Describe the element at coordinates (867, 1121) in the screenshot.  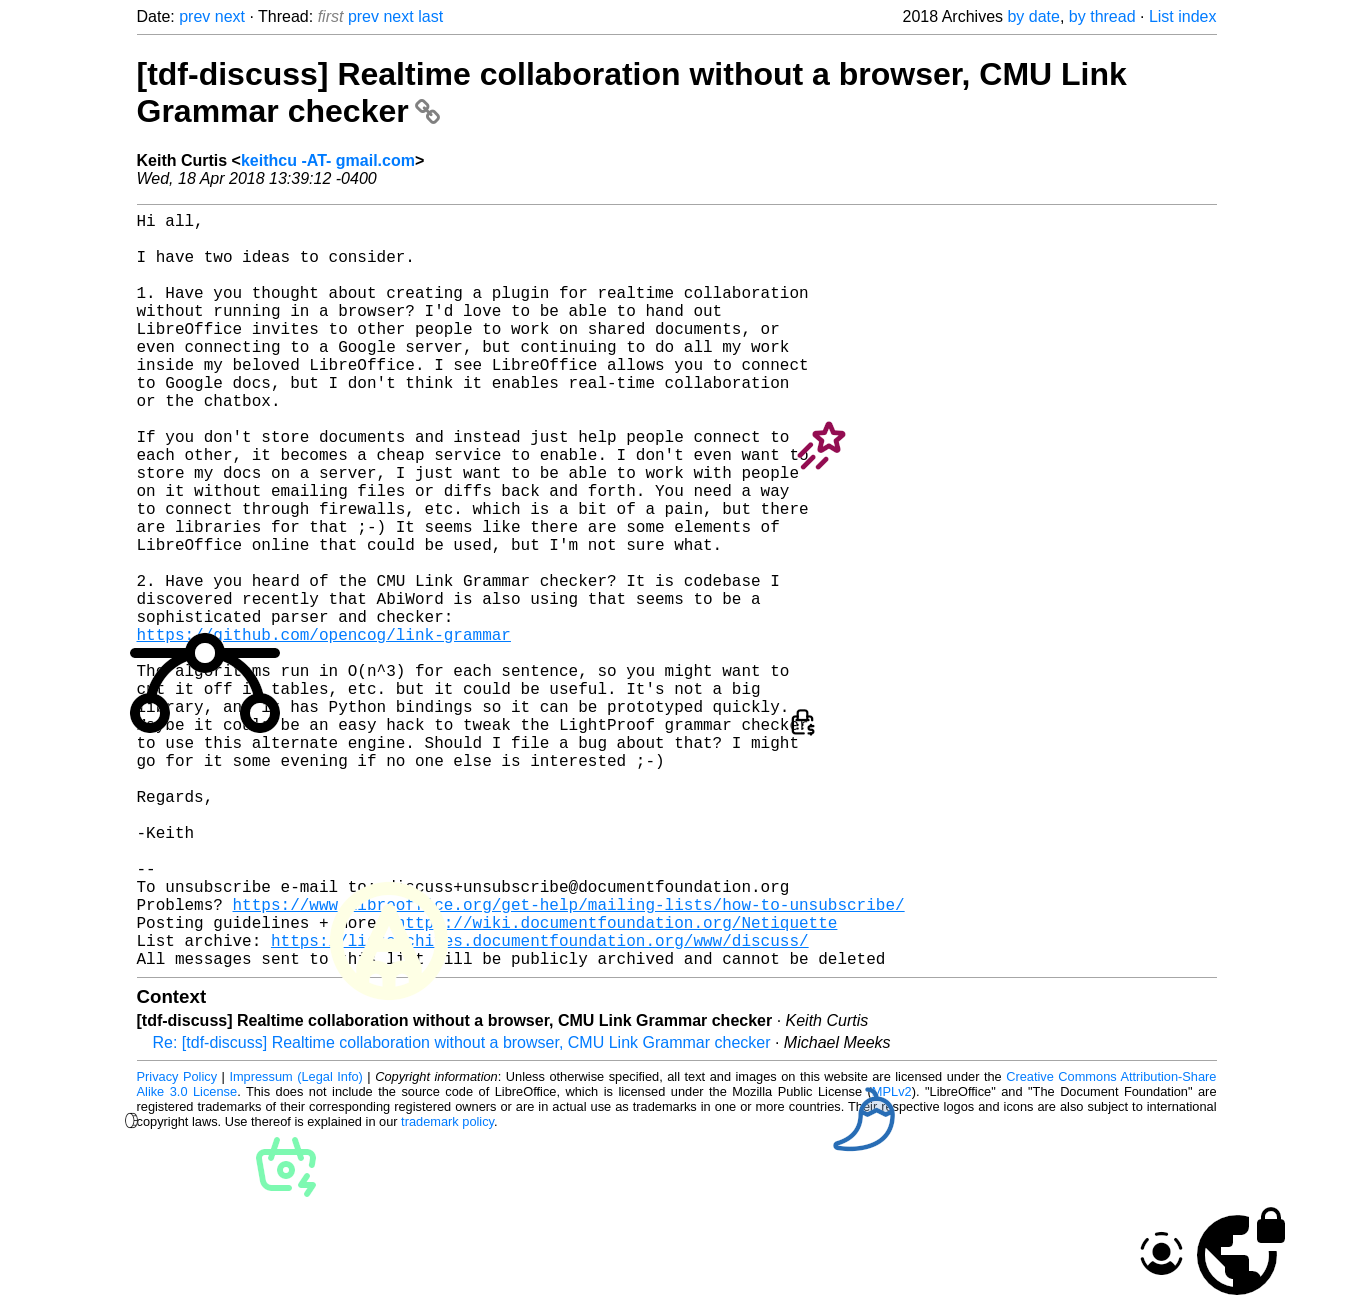
I see `indicates spicy food or heat level` at that location.